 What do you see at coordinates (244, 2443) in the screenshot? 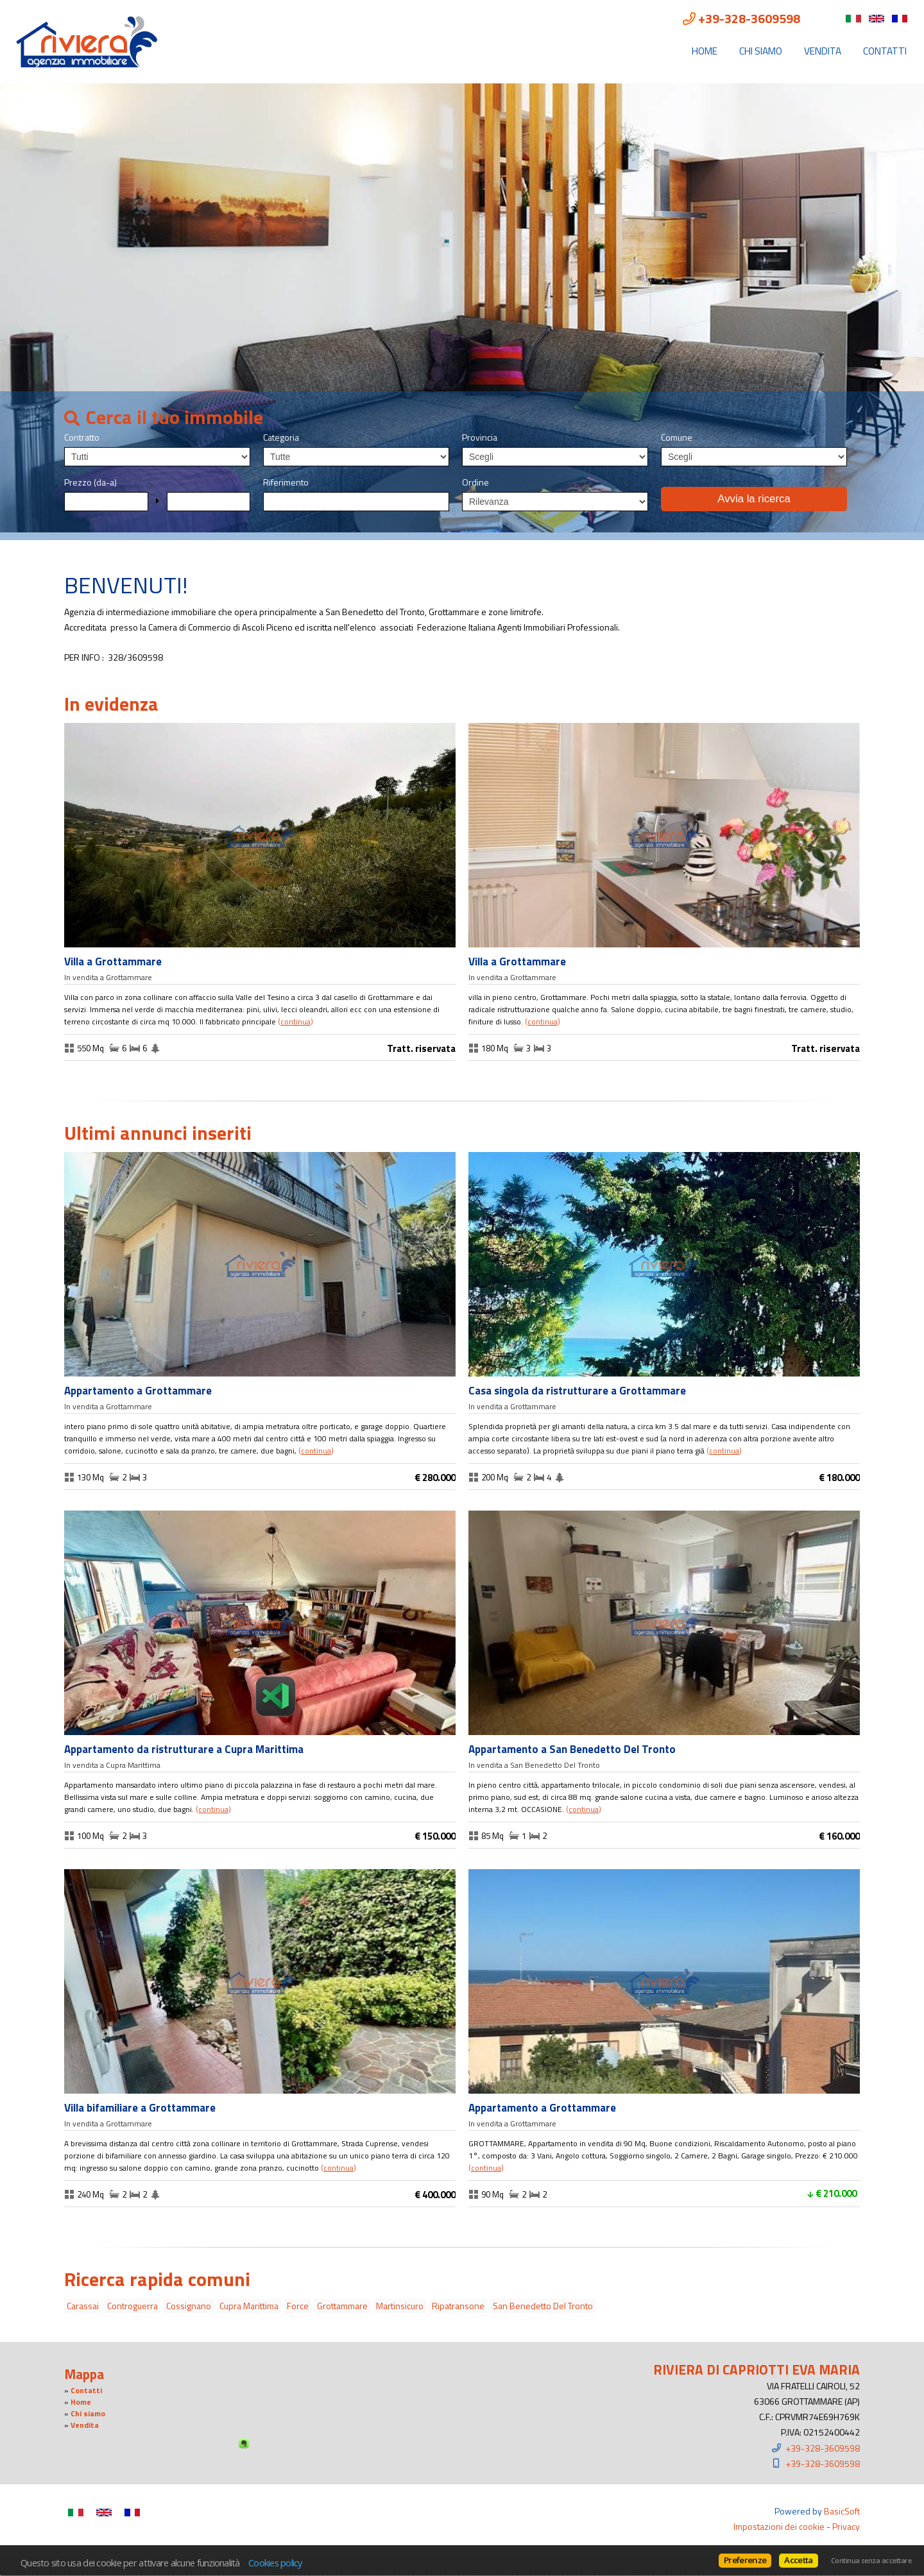
I see `open evernote note-taking app` at bounding box center [244, 2443].